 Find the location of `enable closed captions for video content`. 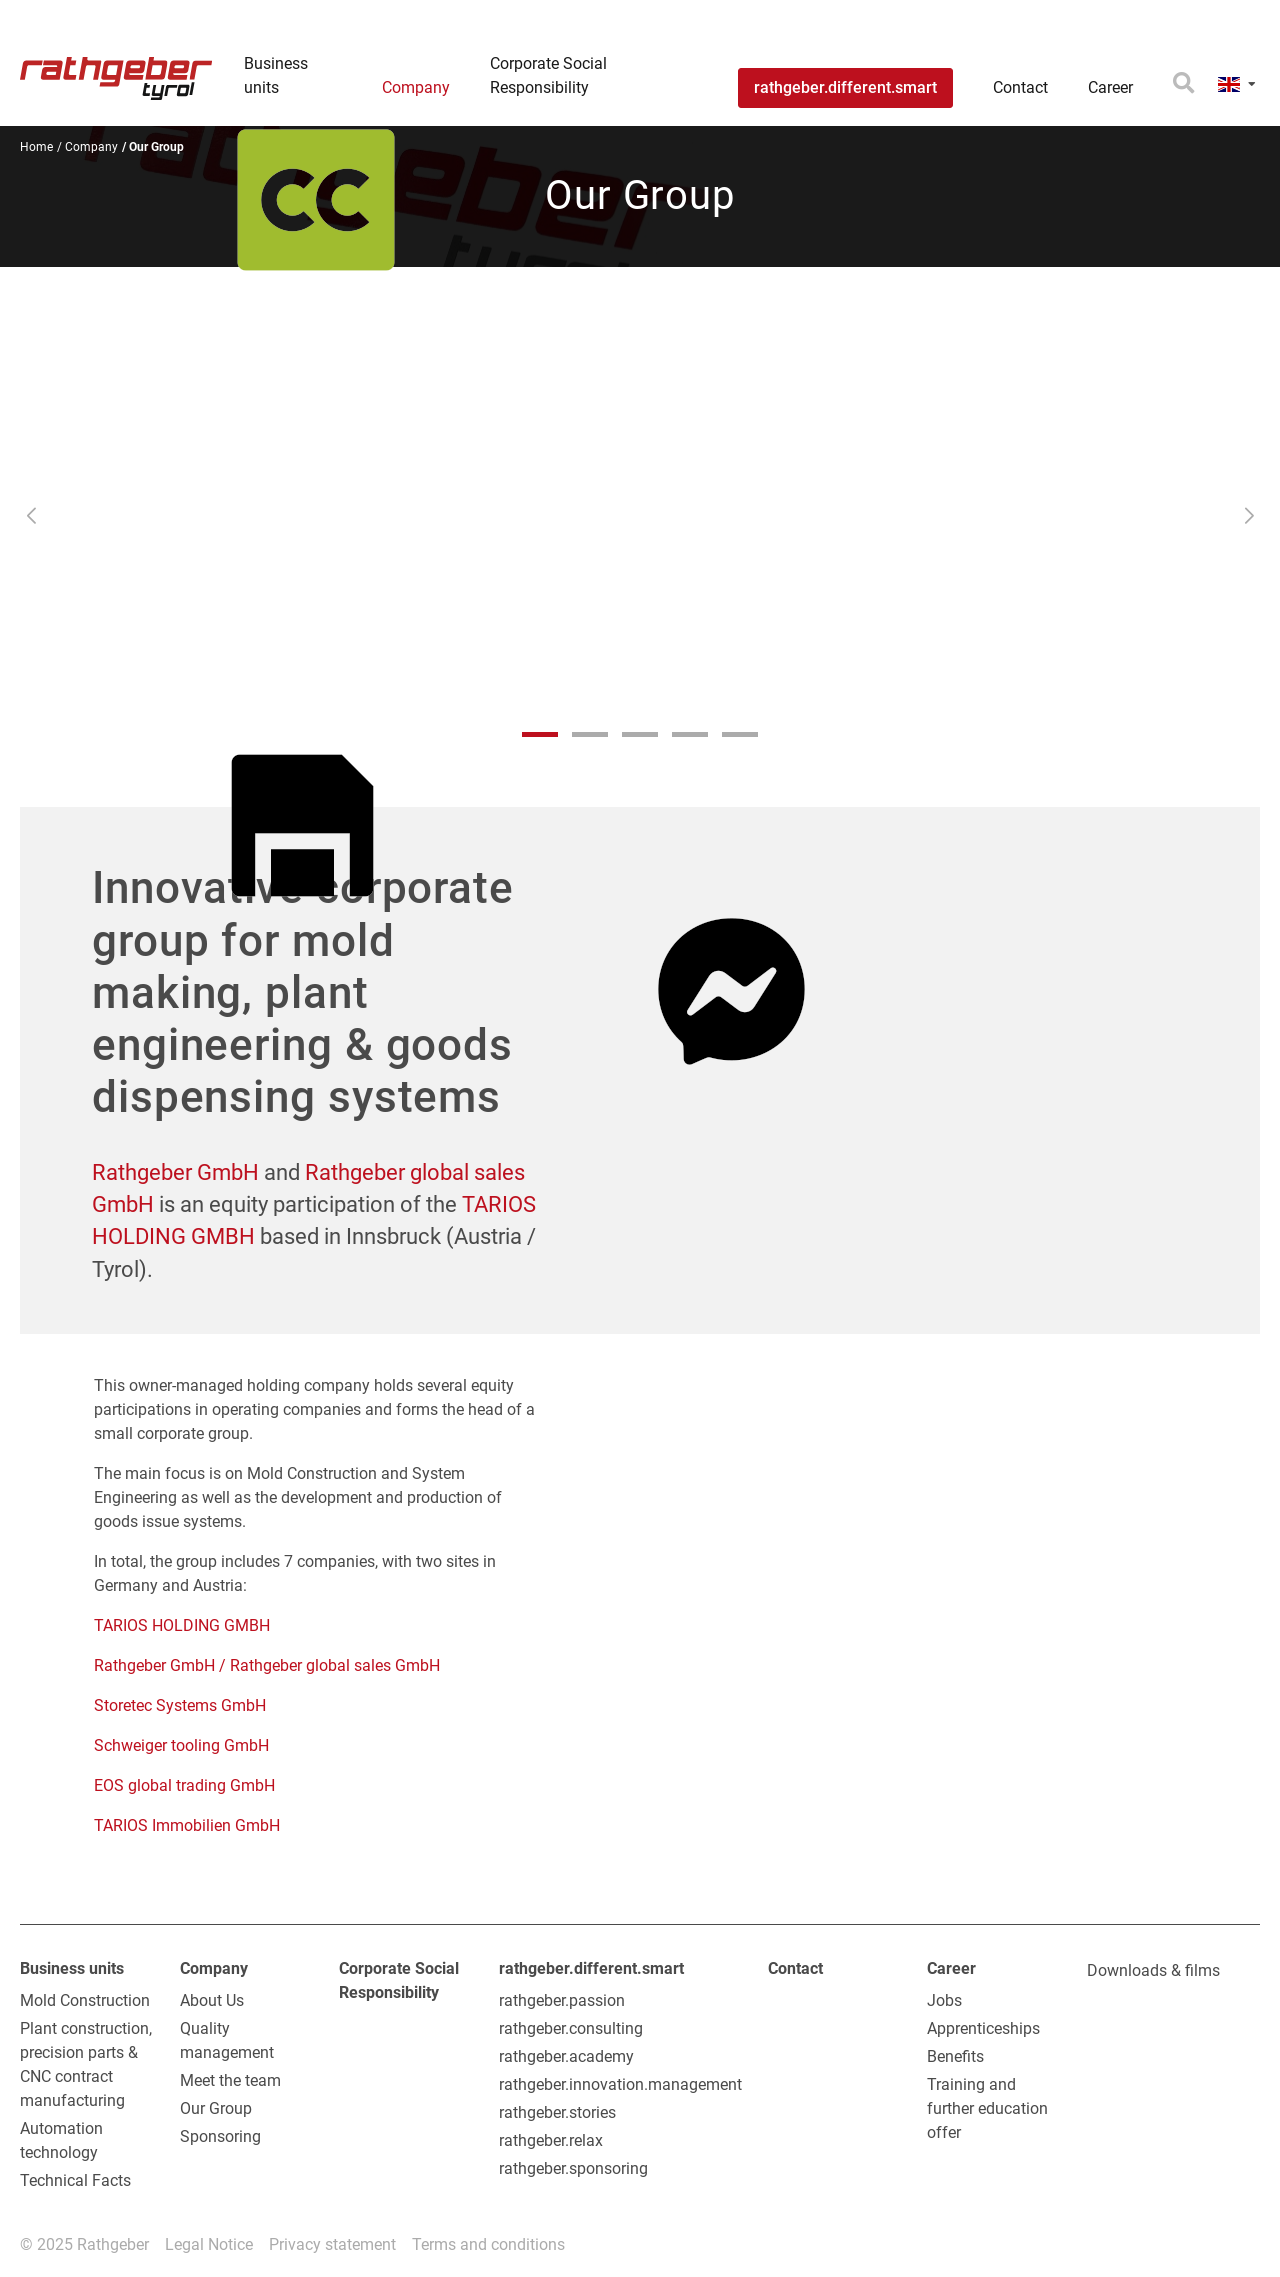

enable closed captions for video content is located at coordinates (316, 200).